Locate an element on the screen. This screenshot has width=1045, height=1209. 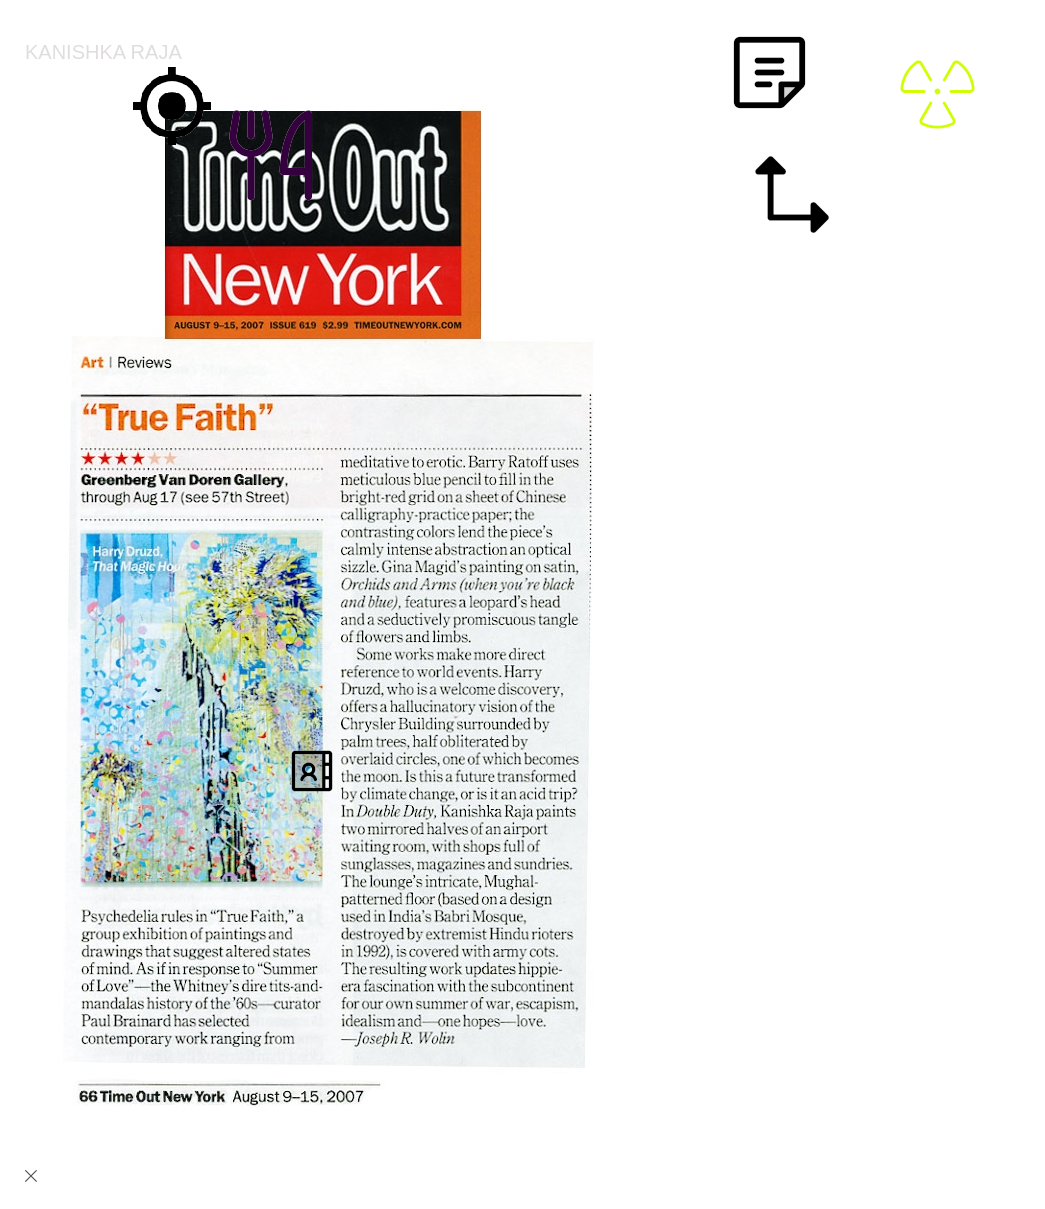
browse nearby restaurants or dining options is located at coordinates (272, 153).